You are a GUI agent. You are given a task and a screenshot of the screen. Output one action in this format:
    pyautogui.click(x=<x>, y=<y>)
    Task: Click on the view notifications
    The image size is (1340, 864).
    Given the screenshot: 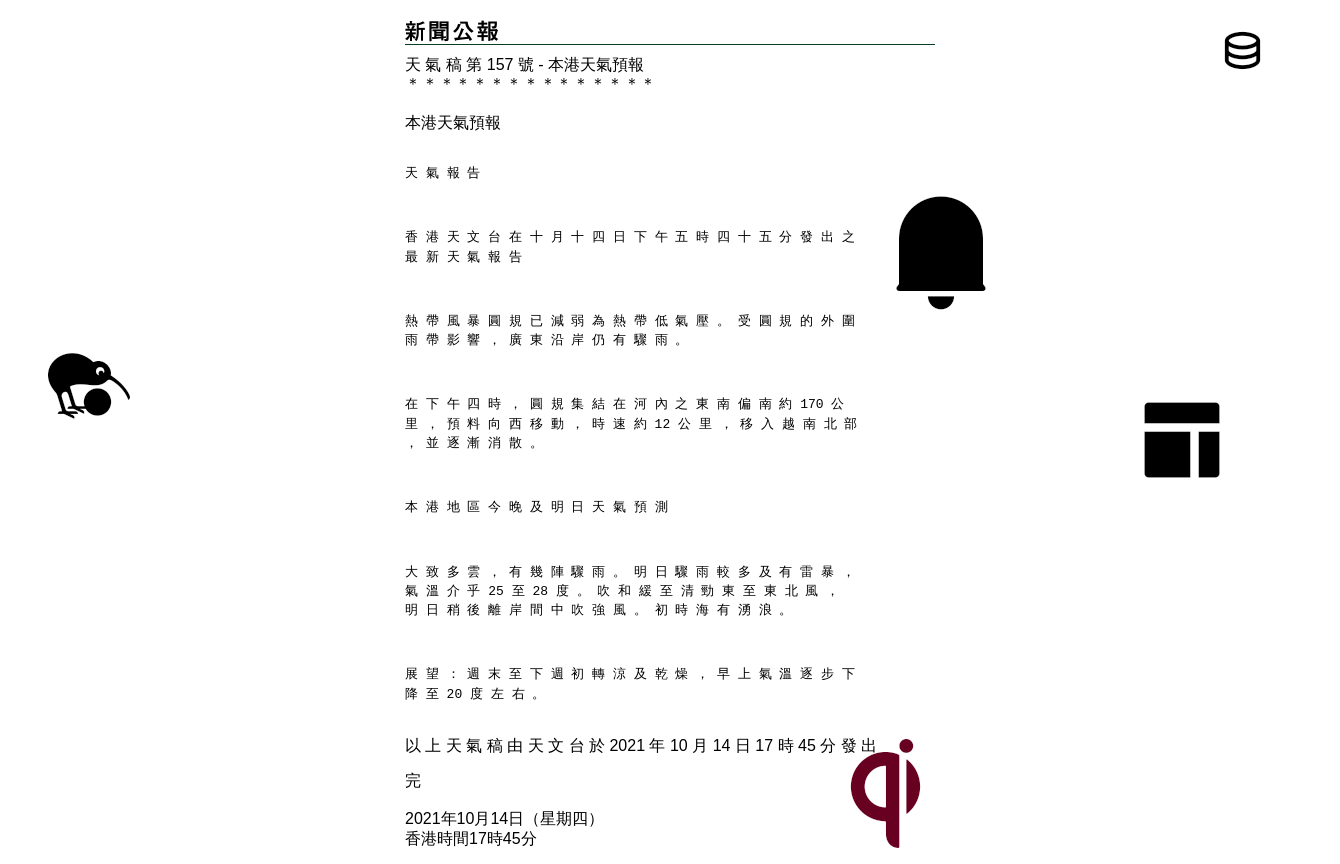 What is the action you would take?
    pyautogui.click(x=941, y=249)
    